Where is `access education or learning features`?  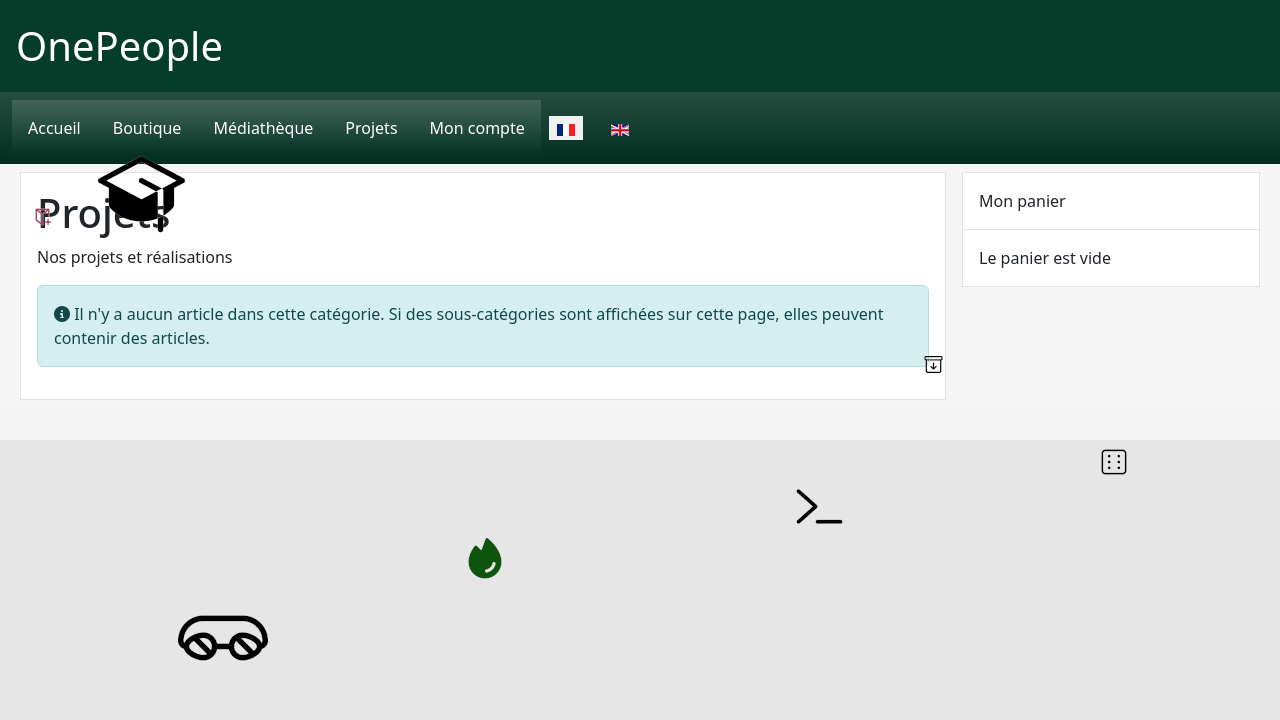 access education or learning features is located at coordinates (141, 191).